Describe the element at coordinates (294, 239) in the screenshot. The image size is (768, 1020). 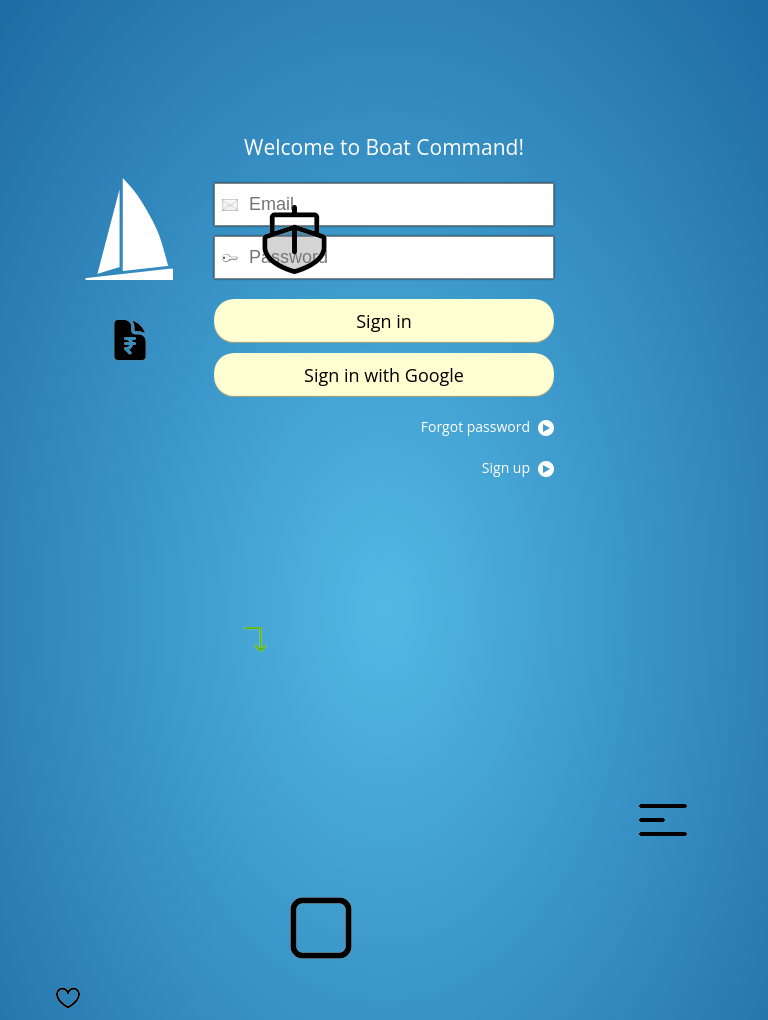
I see `access boat or marine transportation options` at that location.